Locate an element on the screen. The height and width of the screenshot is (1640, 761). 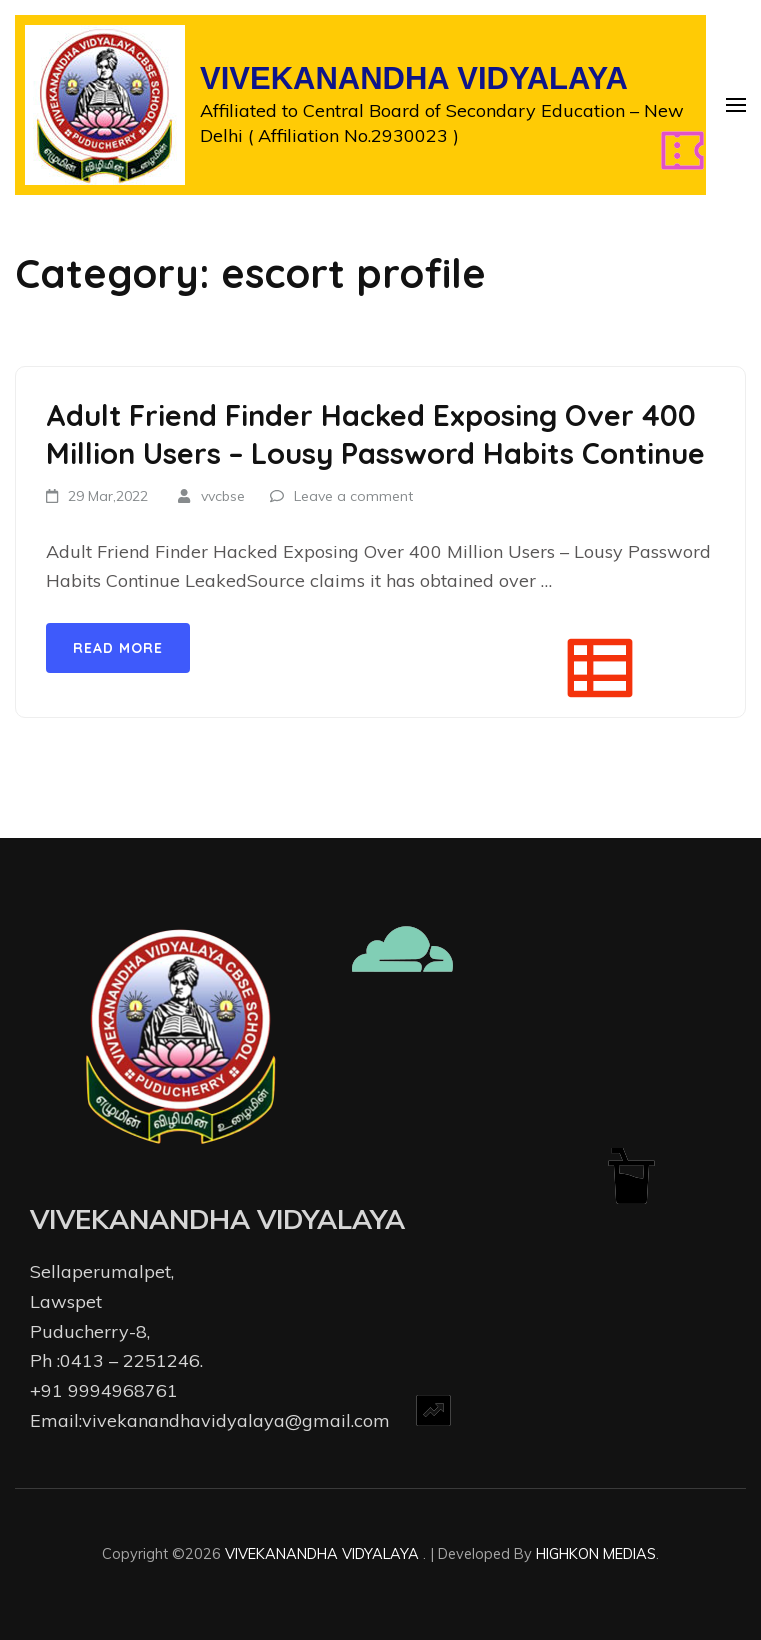
view available coupons or discounts is located at coordinates (682, 150).